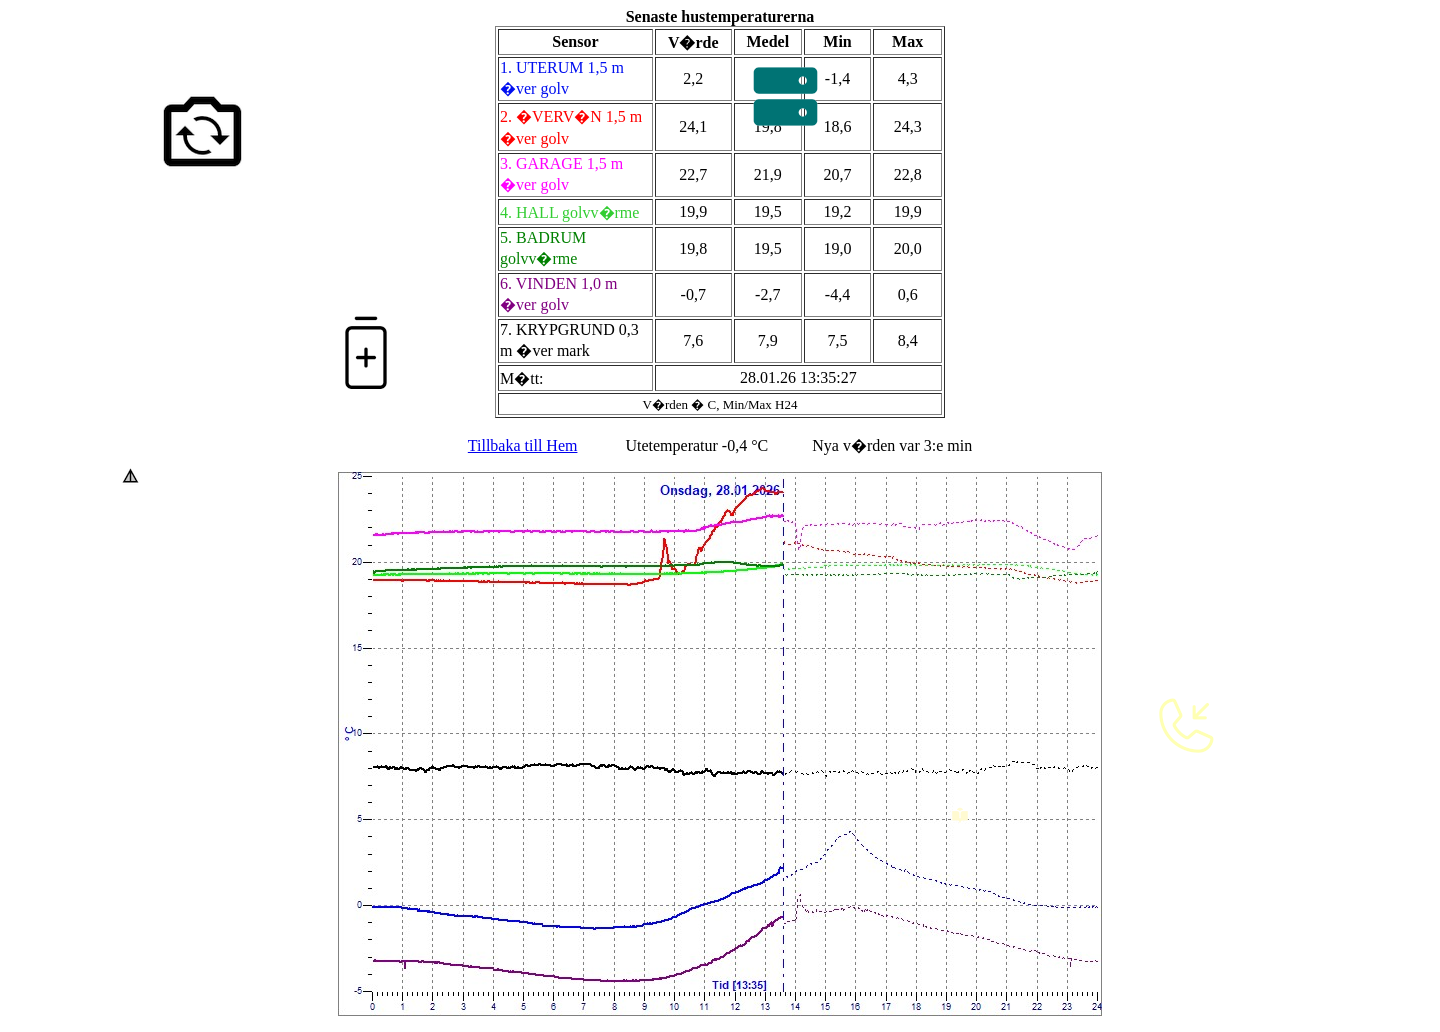  I want to click on view user profile or contact details, so click(960, 815).